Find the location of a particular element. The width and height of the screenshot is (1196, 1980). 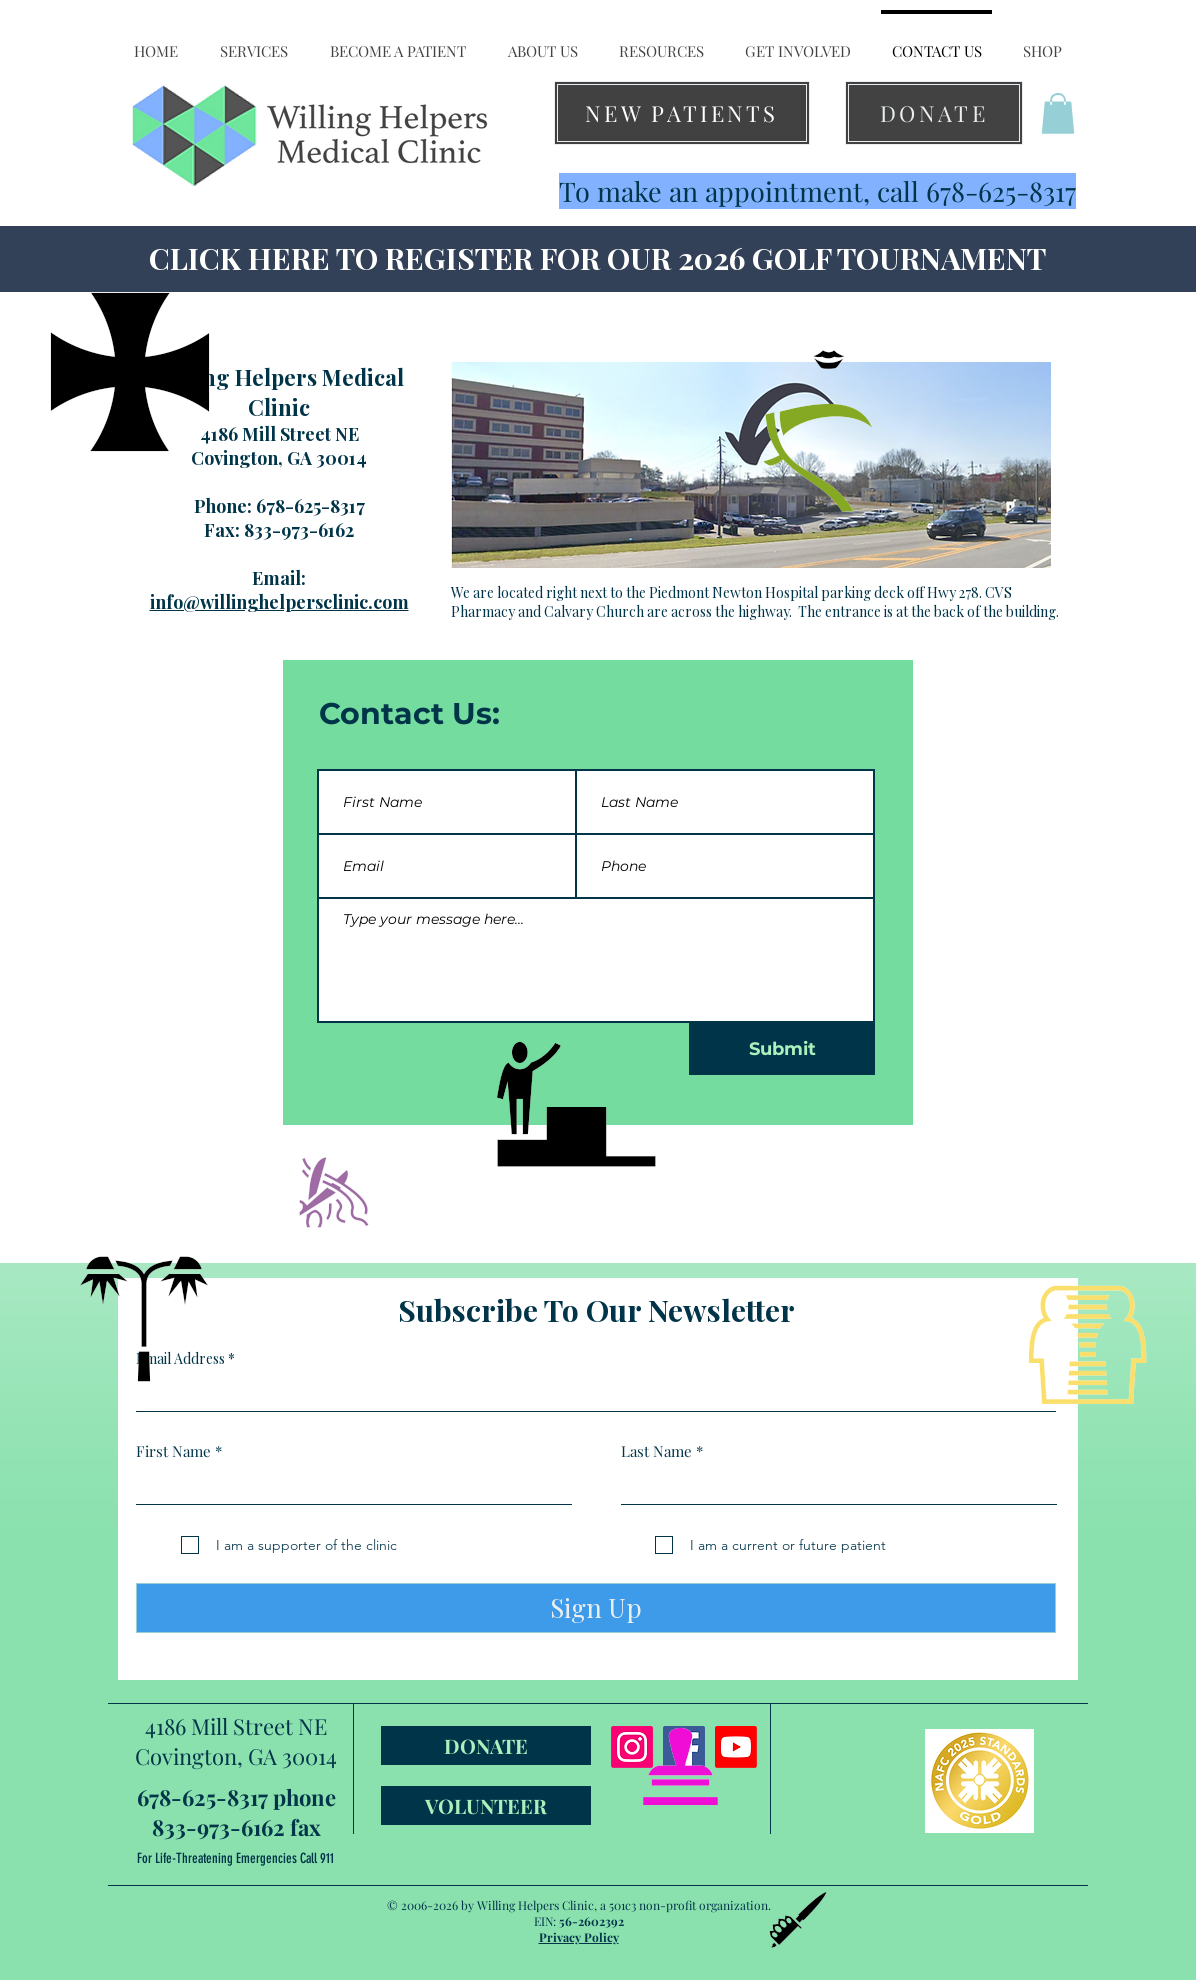

apply a stamp or seal to a document is located at coordinates (680, 1766).